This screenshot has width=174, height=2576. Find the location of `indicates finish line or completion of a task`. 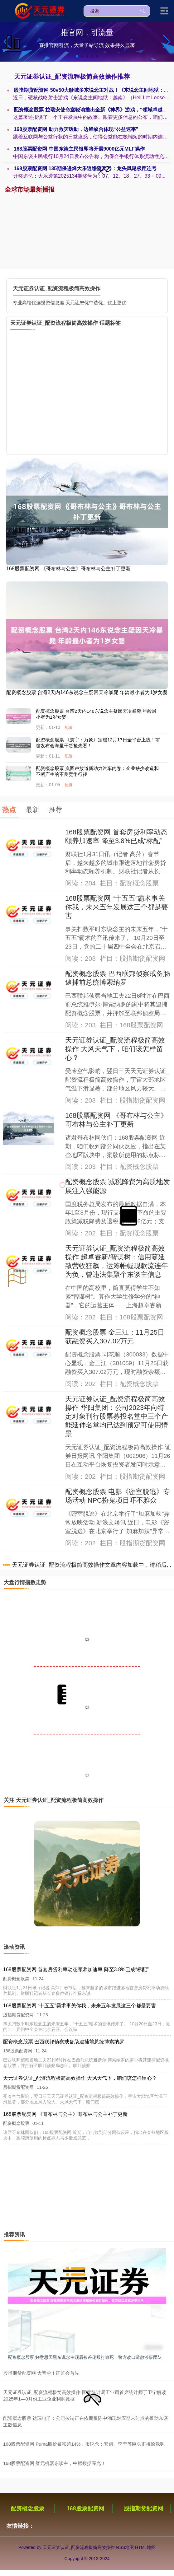

indicates finish line or completion of a task is located at coordinates (16, 1277).